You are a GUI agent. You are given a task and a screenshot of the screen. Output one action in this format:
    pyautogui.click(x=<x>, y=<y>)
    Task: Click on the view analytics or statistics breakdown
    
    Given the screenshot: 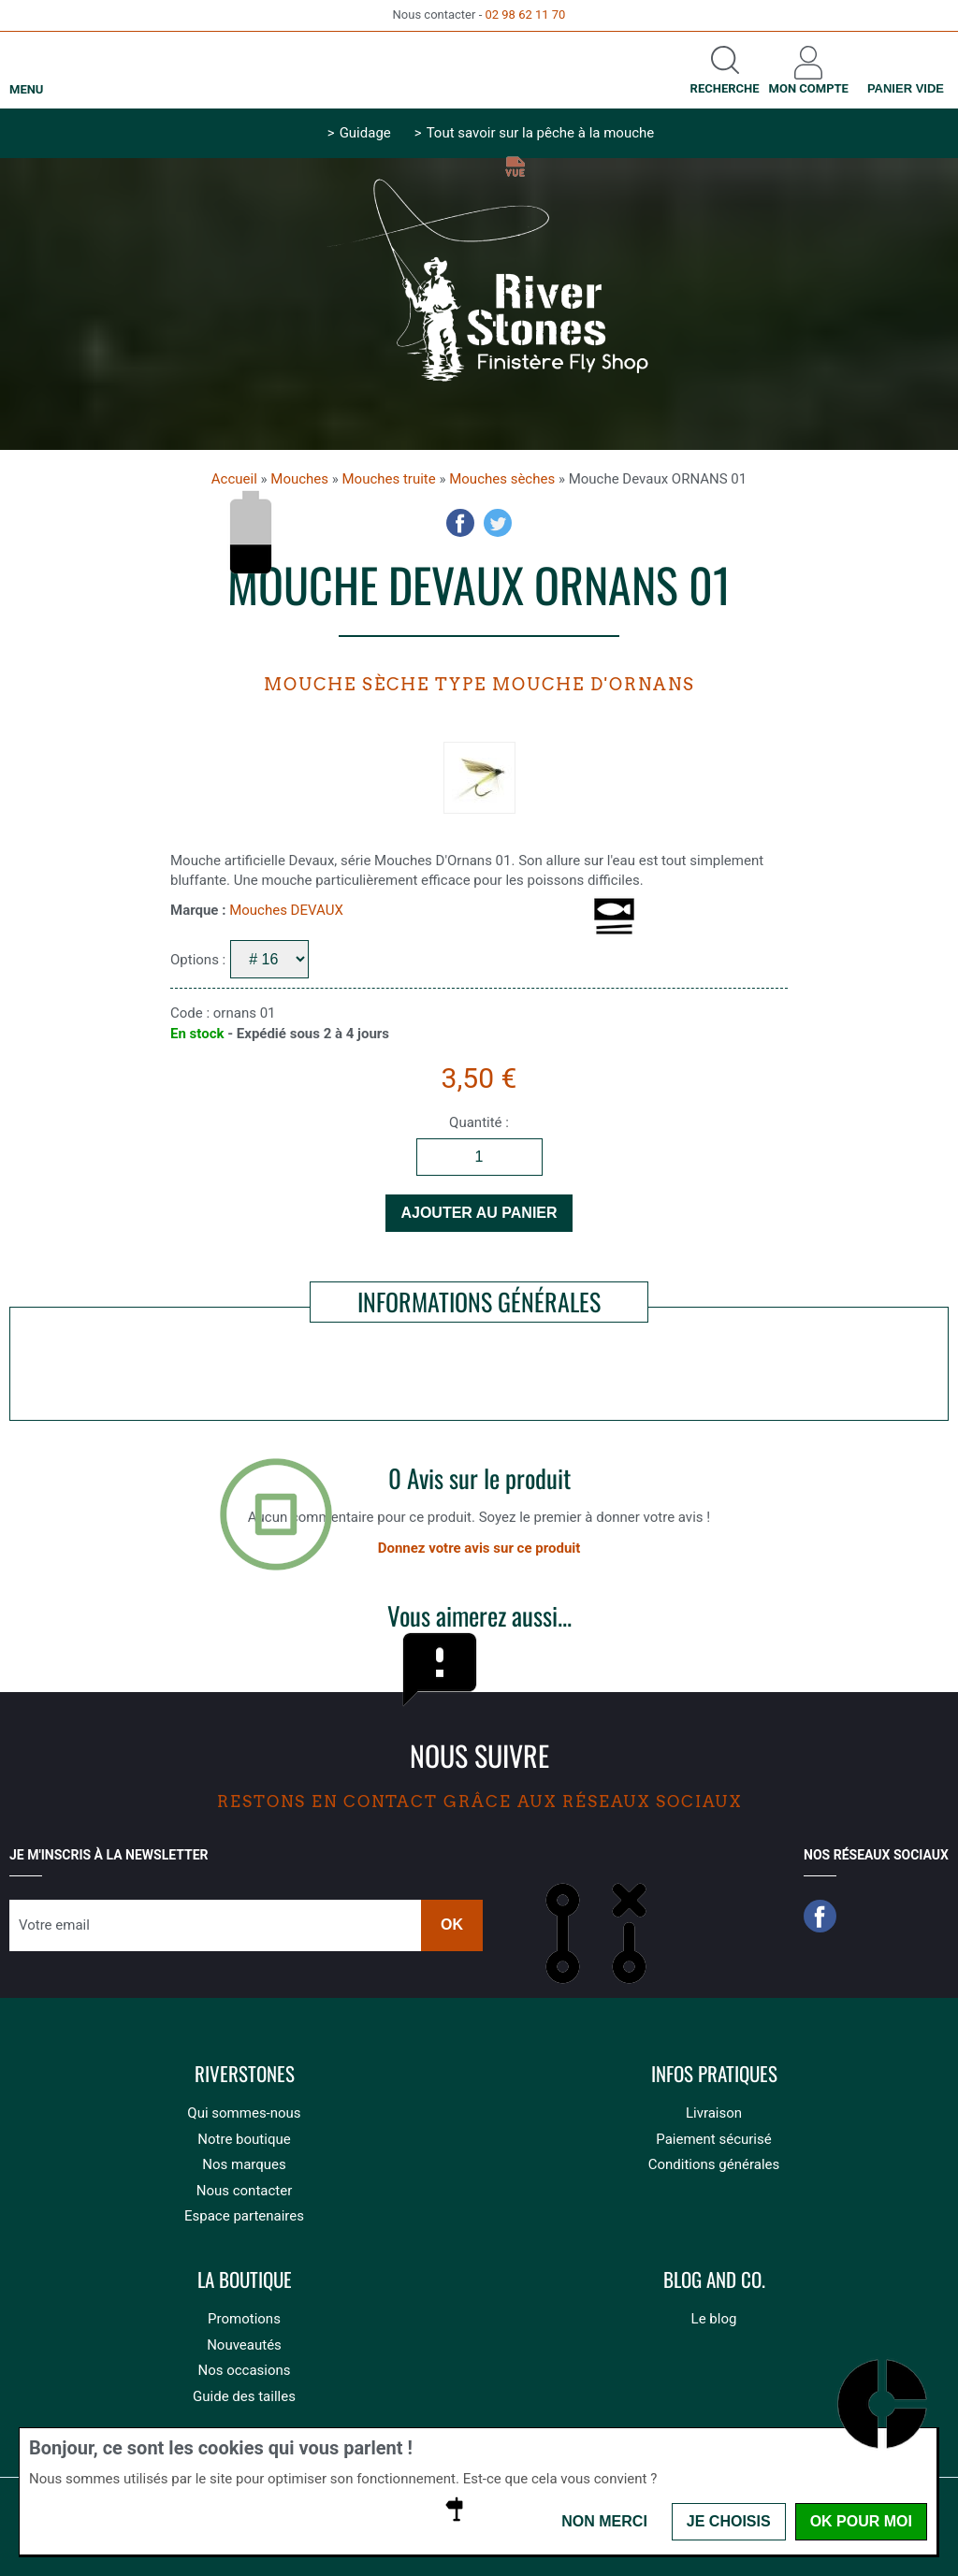 What is the action you would take?
    pyautogui.click(x=882, y=2404)
    